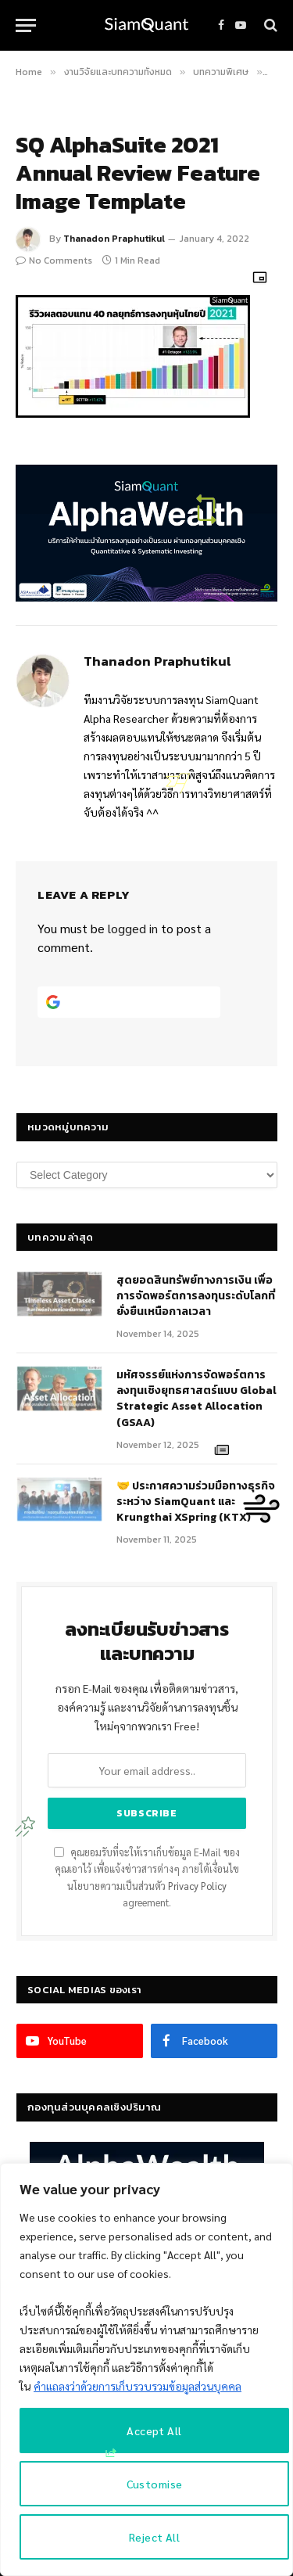 The image size is (293, 2576). What do you see at coordinates (25, 1827) in the screenshot?
I see `add to favorites or wishlist` at bounding box center [25, 1827].